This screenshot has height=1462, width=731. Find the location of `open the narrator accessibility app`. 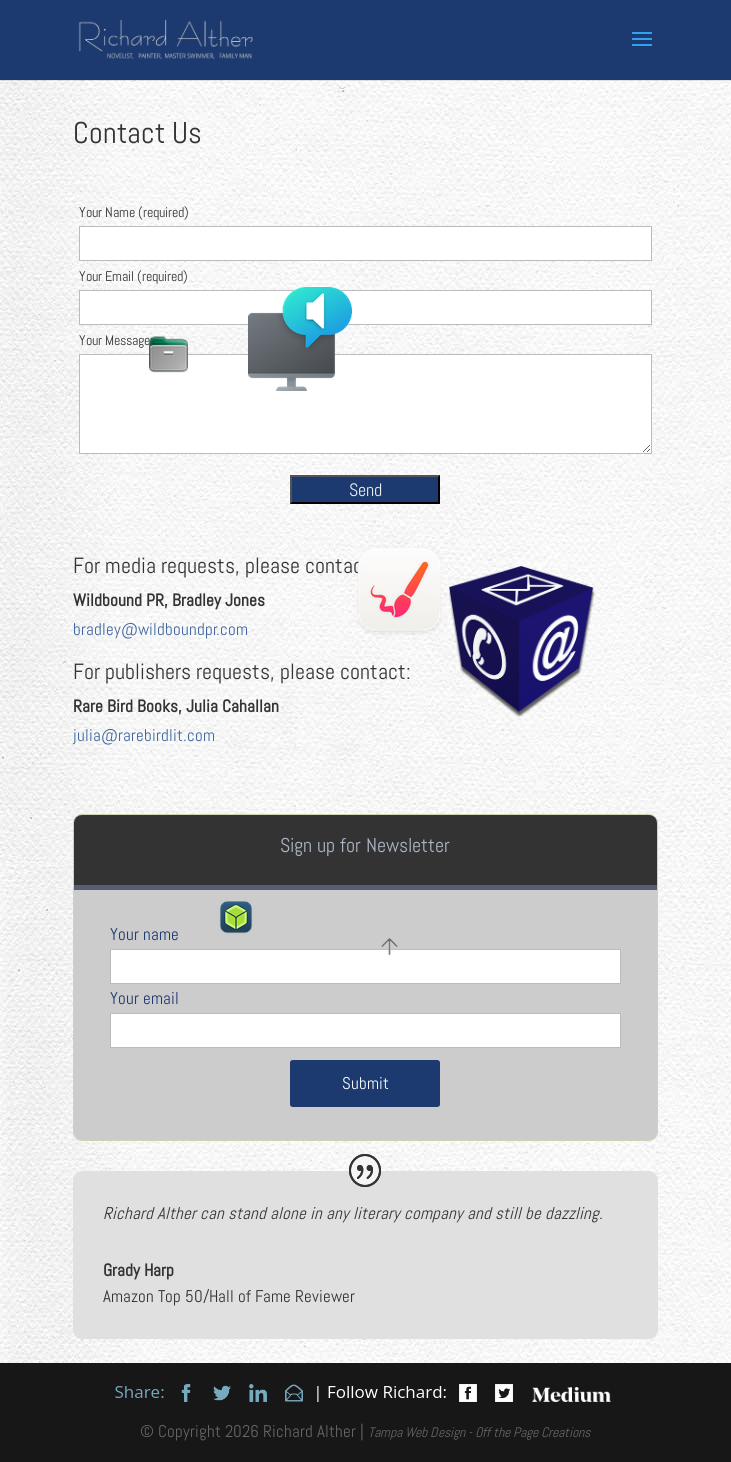

open the narrator accessibility app is located at coordinates (300, 339).